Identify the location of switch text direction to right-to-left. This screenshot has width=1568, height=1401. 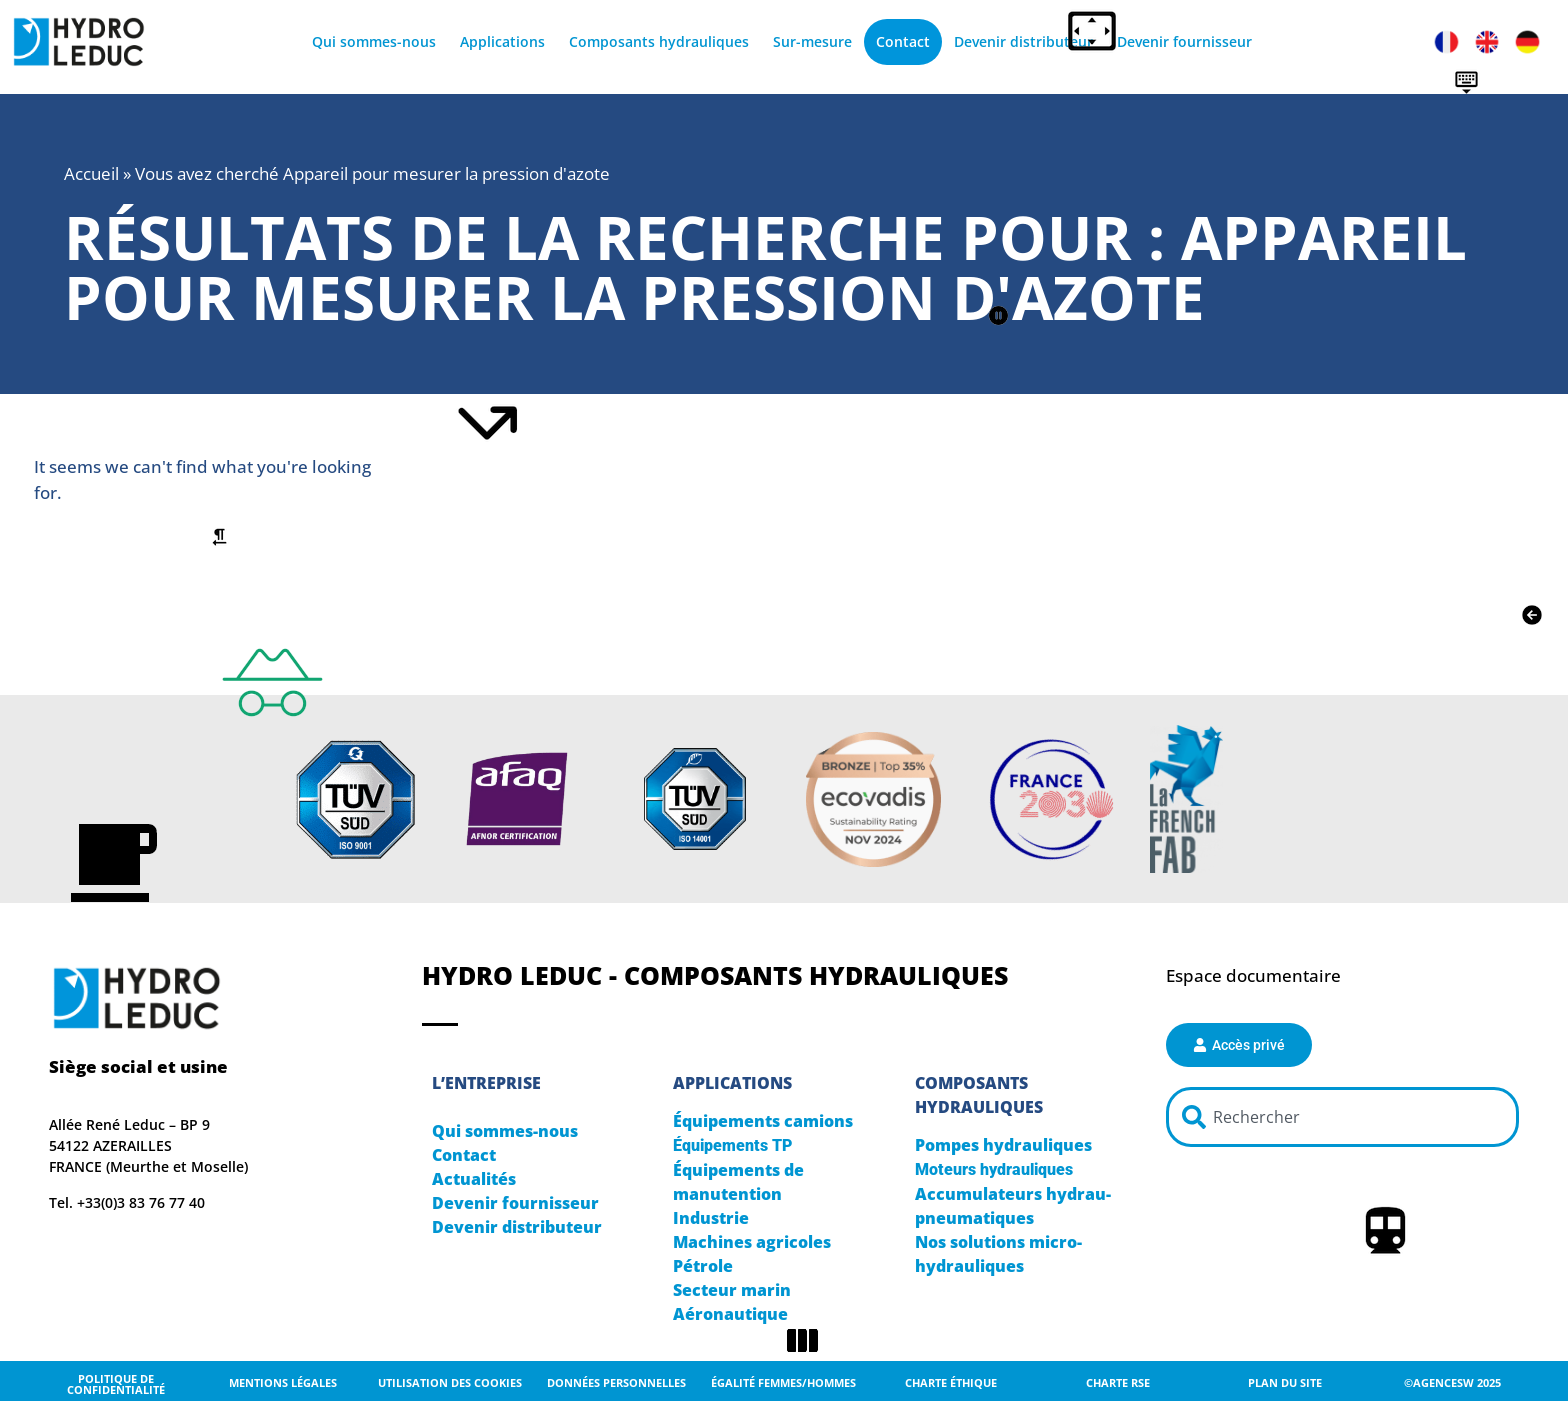
(219, 537).